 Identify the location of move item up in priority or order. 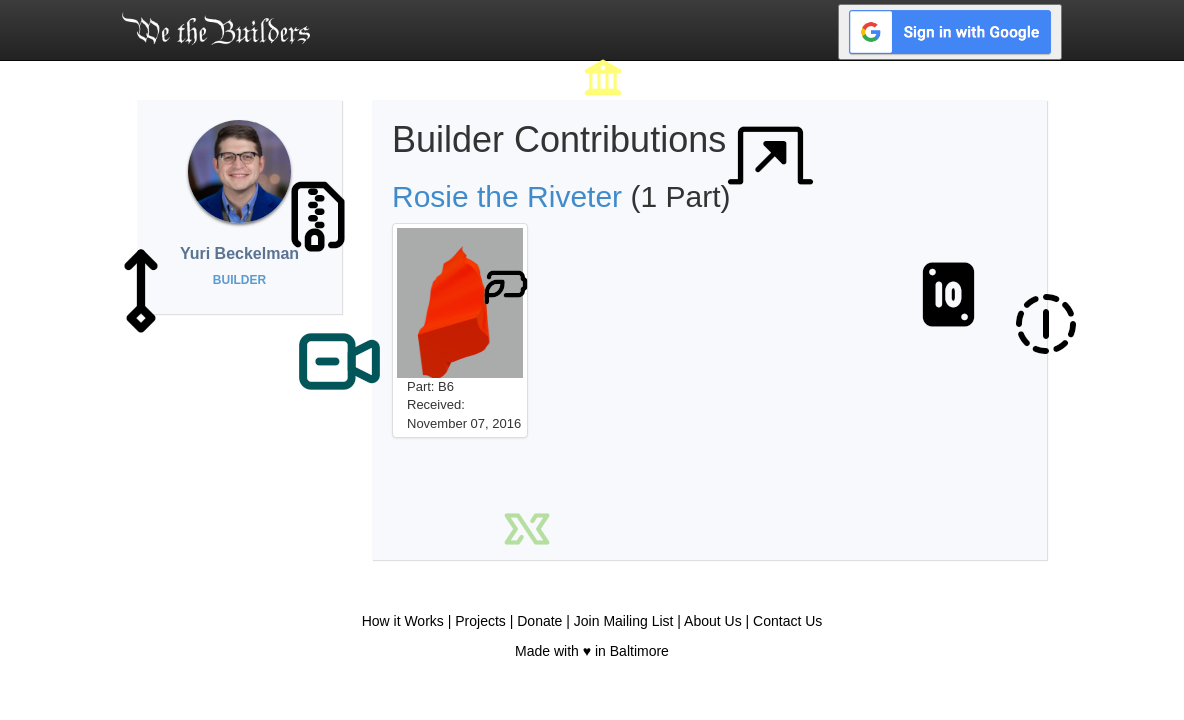
(141, 291).